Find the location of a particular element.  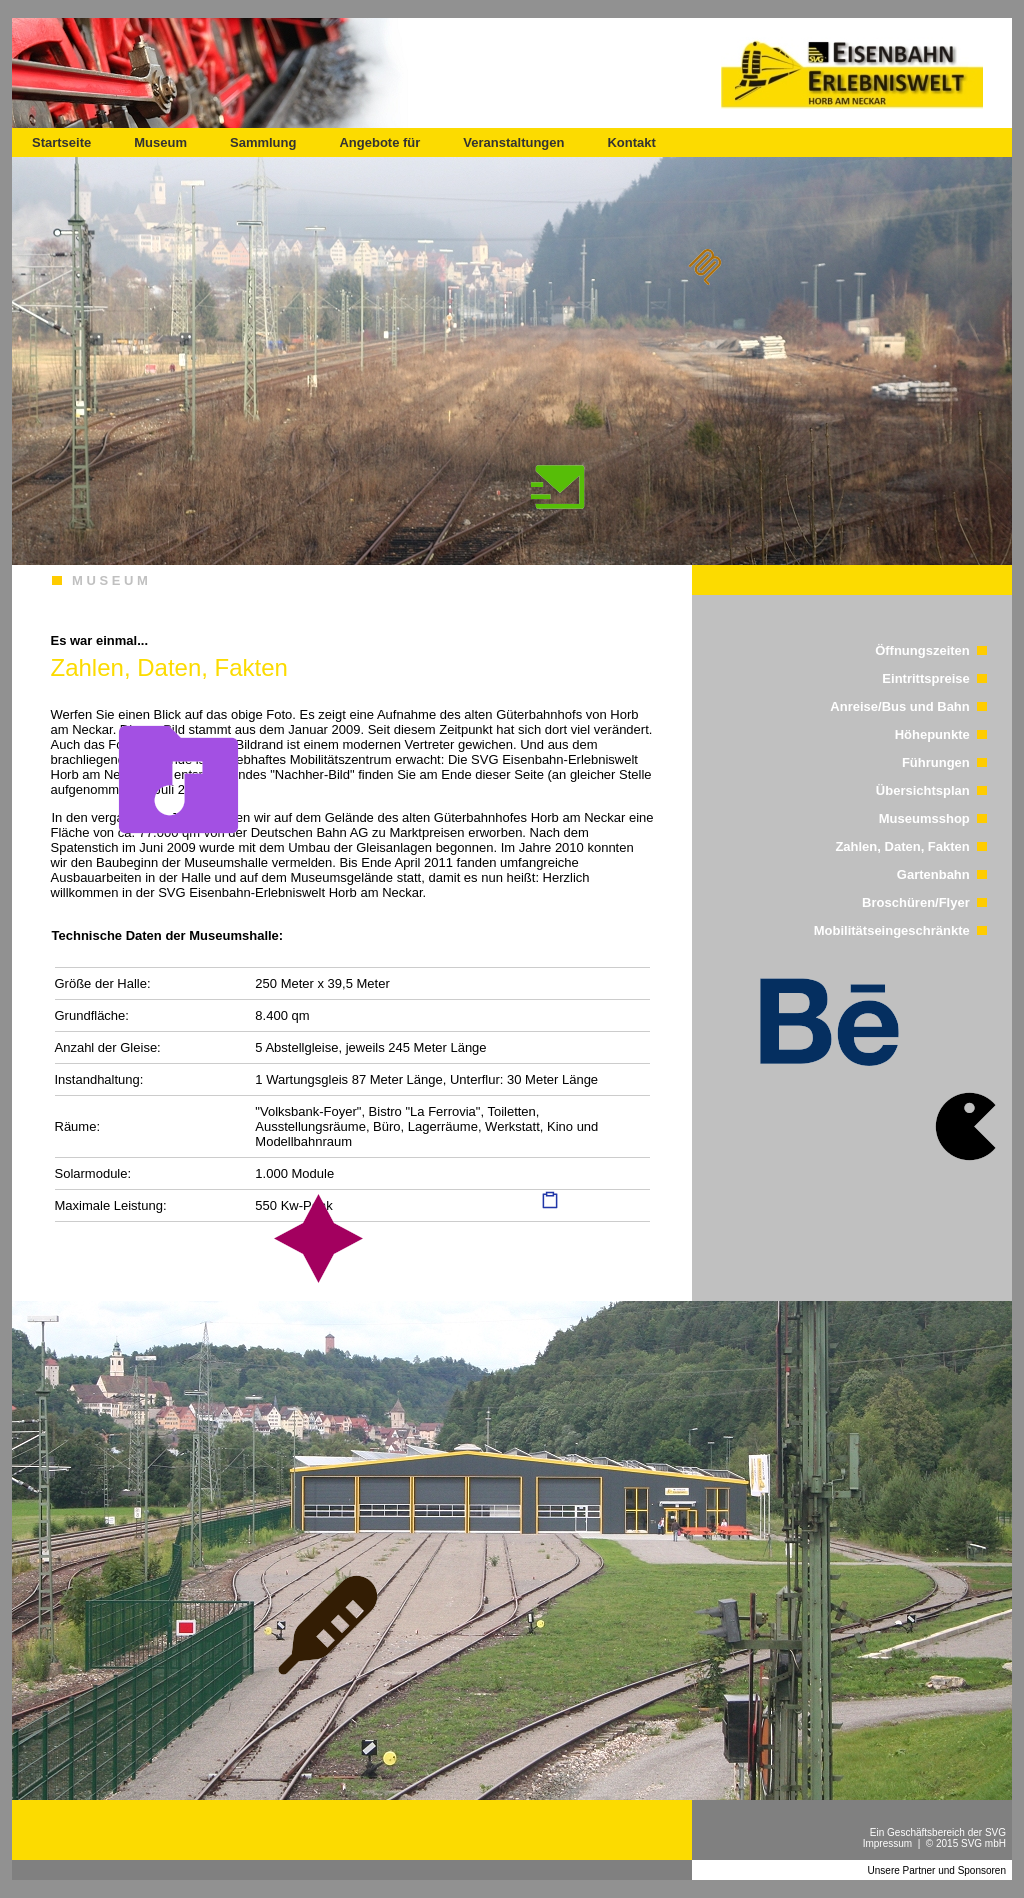

model context protocol (MCP) logo is located at coordinates (705, 267).